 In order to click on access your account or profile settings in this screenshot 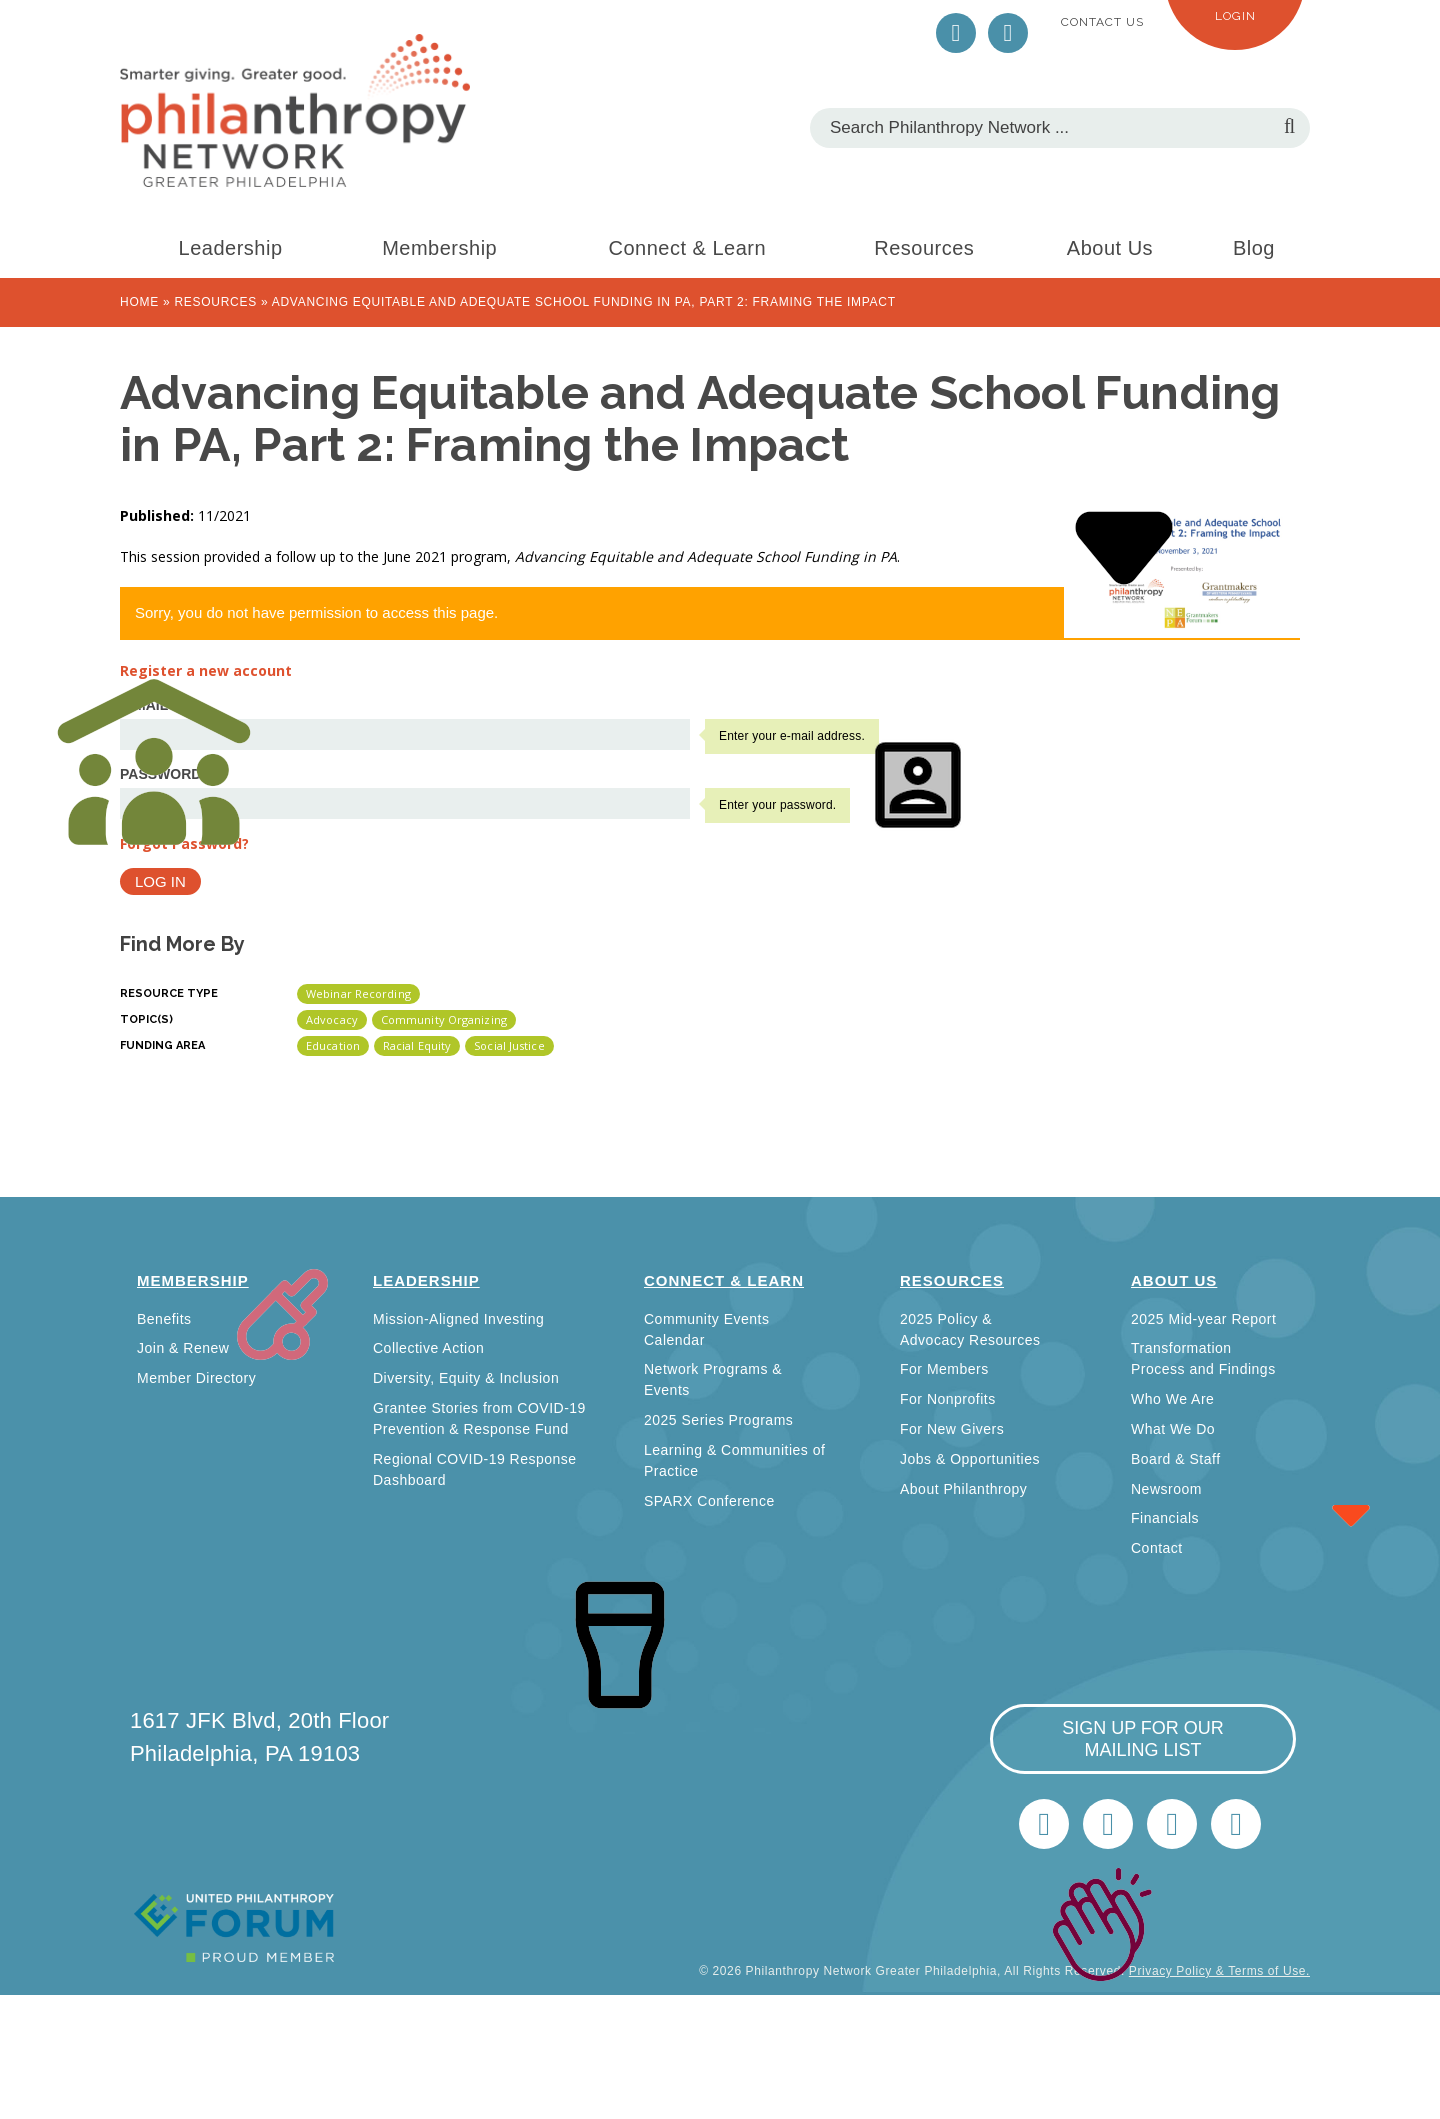, I will do `click(918, 785)`.